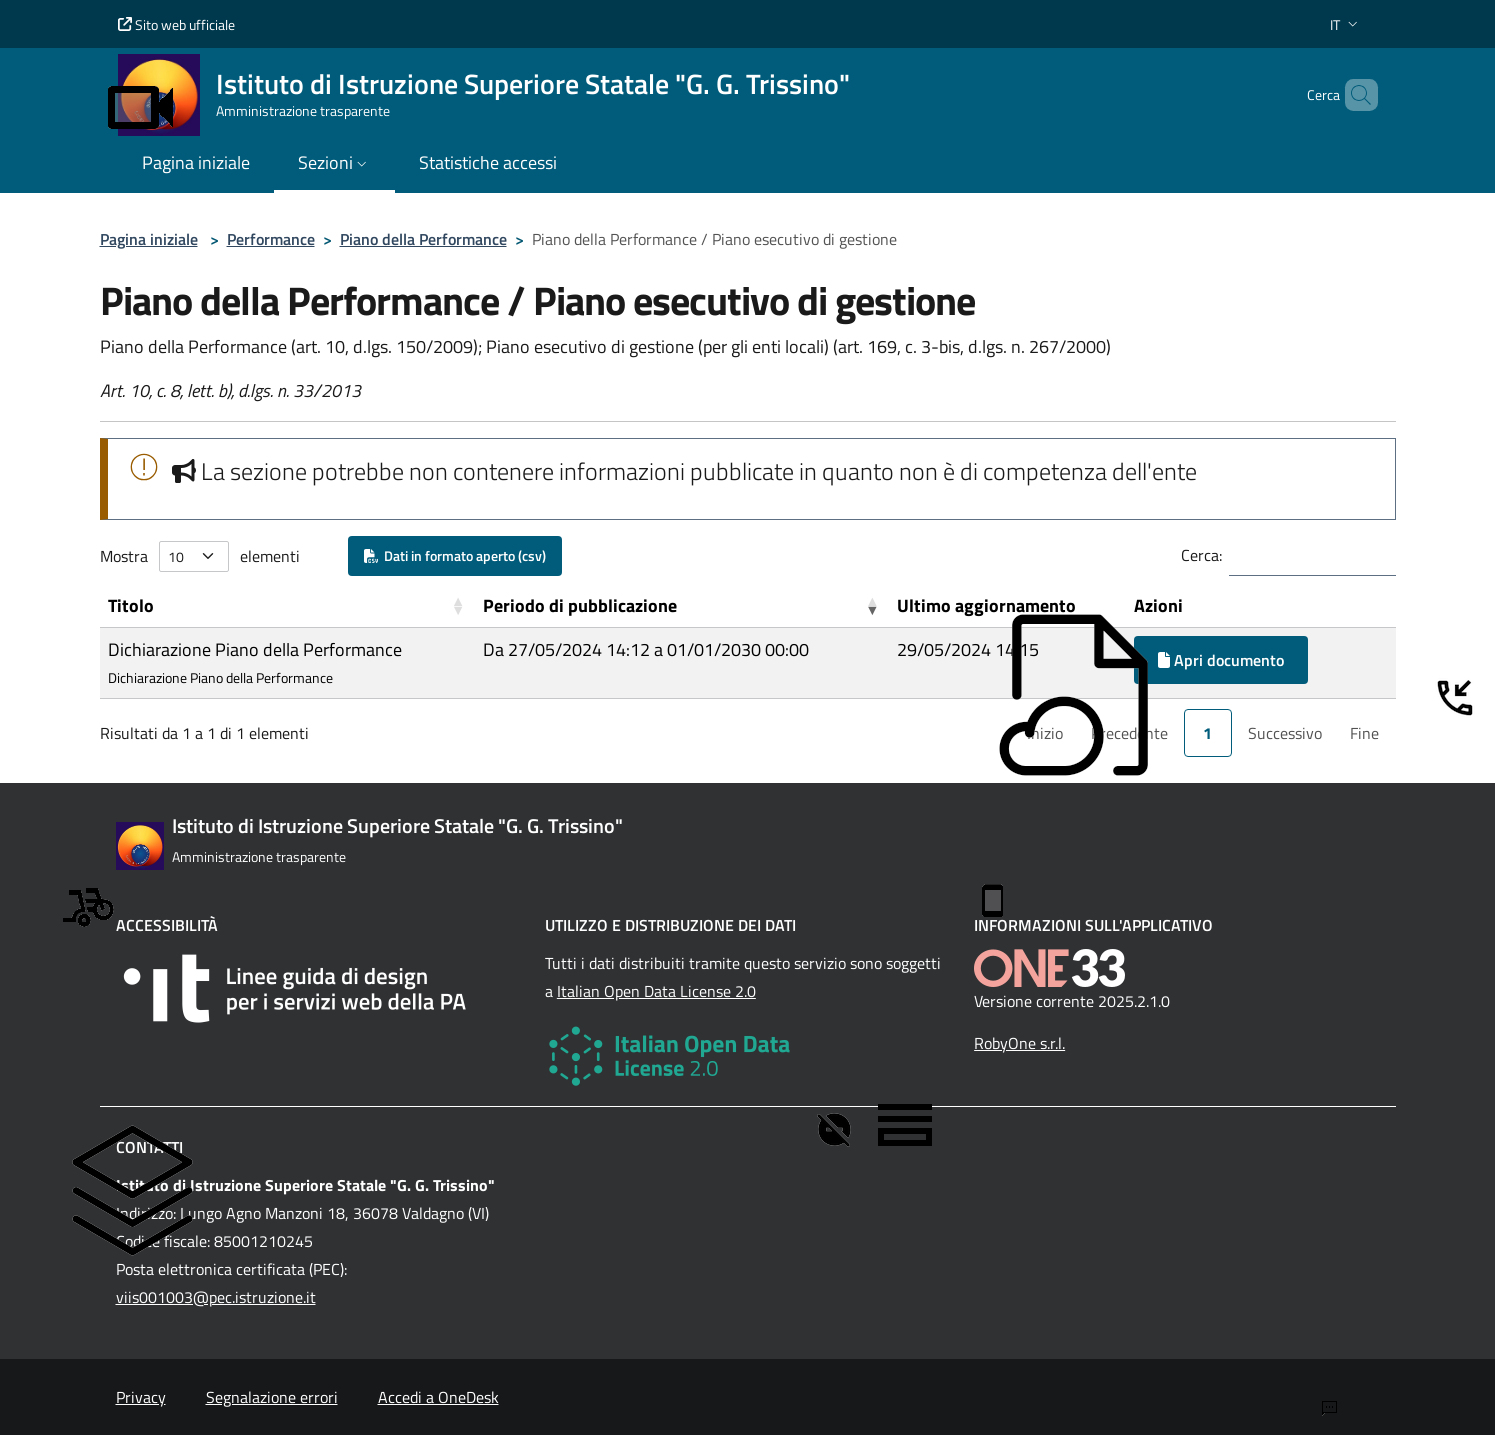 This screenshot has width=1495, height=1435. What do you see at coordinates (1080, 695) in the screenshot?
I see `access cloud-stored files` at bounding box center [1080, 695].